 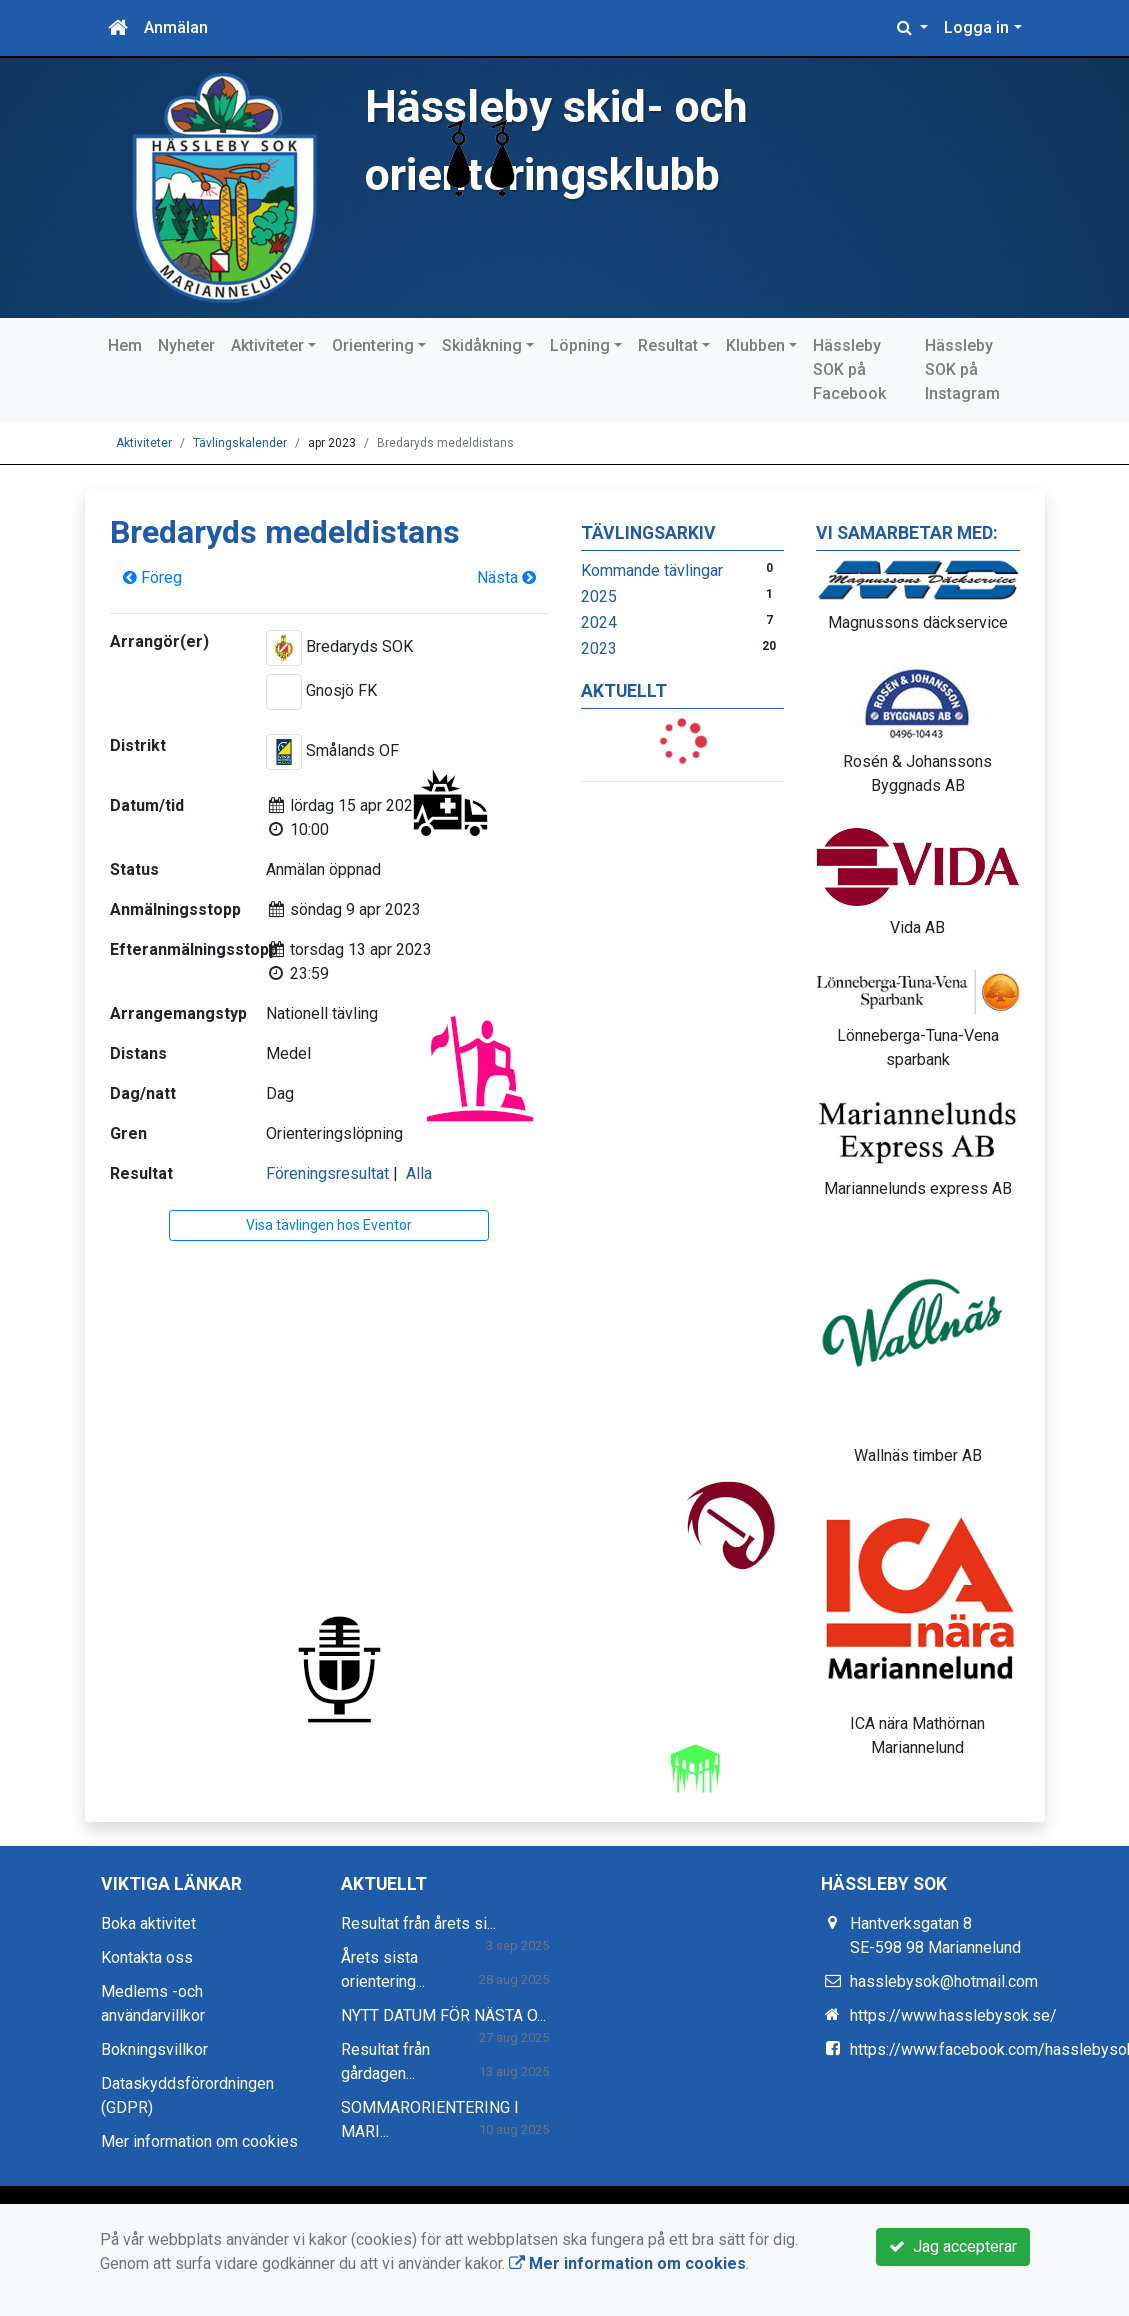 What do you see at coordinates (480, 1069) in the screenshot?
I see `indicates conquest or victory achievement` at bounding box center [480, 1069].